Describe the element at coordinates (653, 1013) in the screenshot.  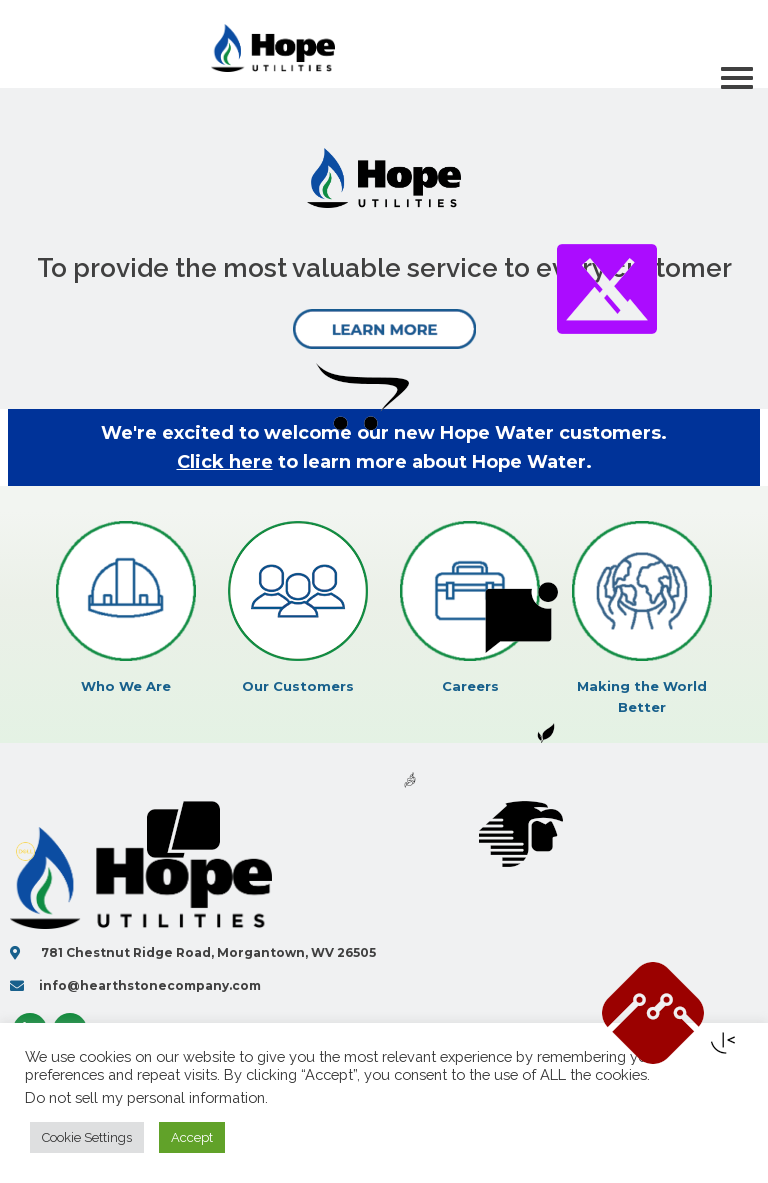
I see `mongoose.ws logo` at that location.